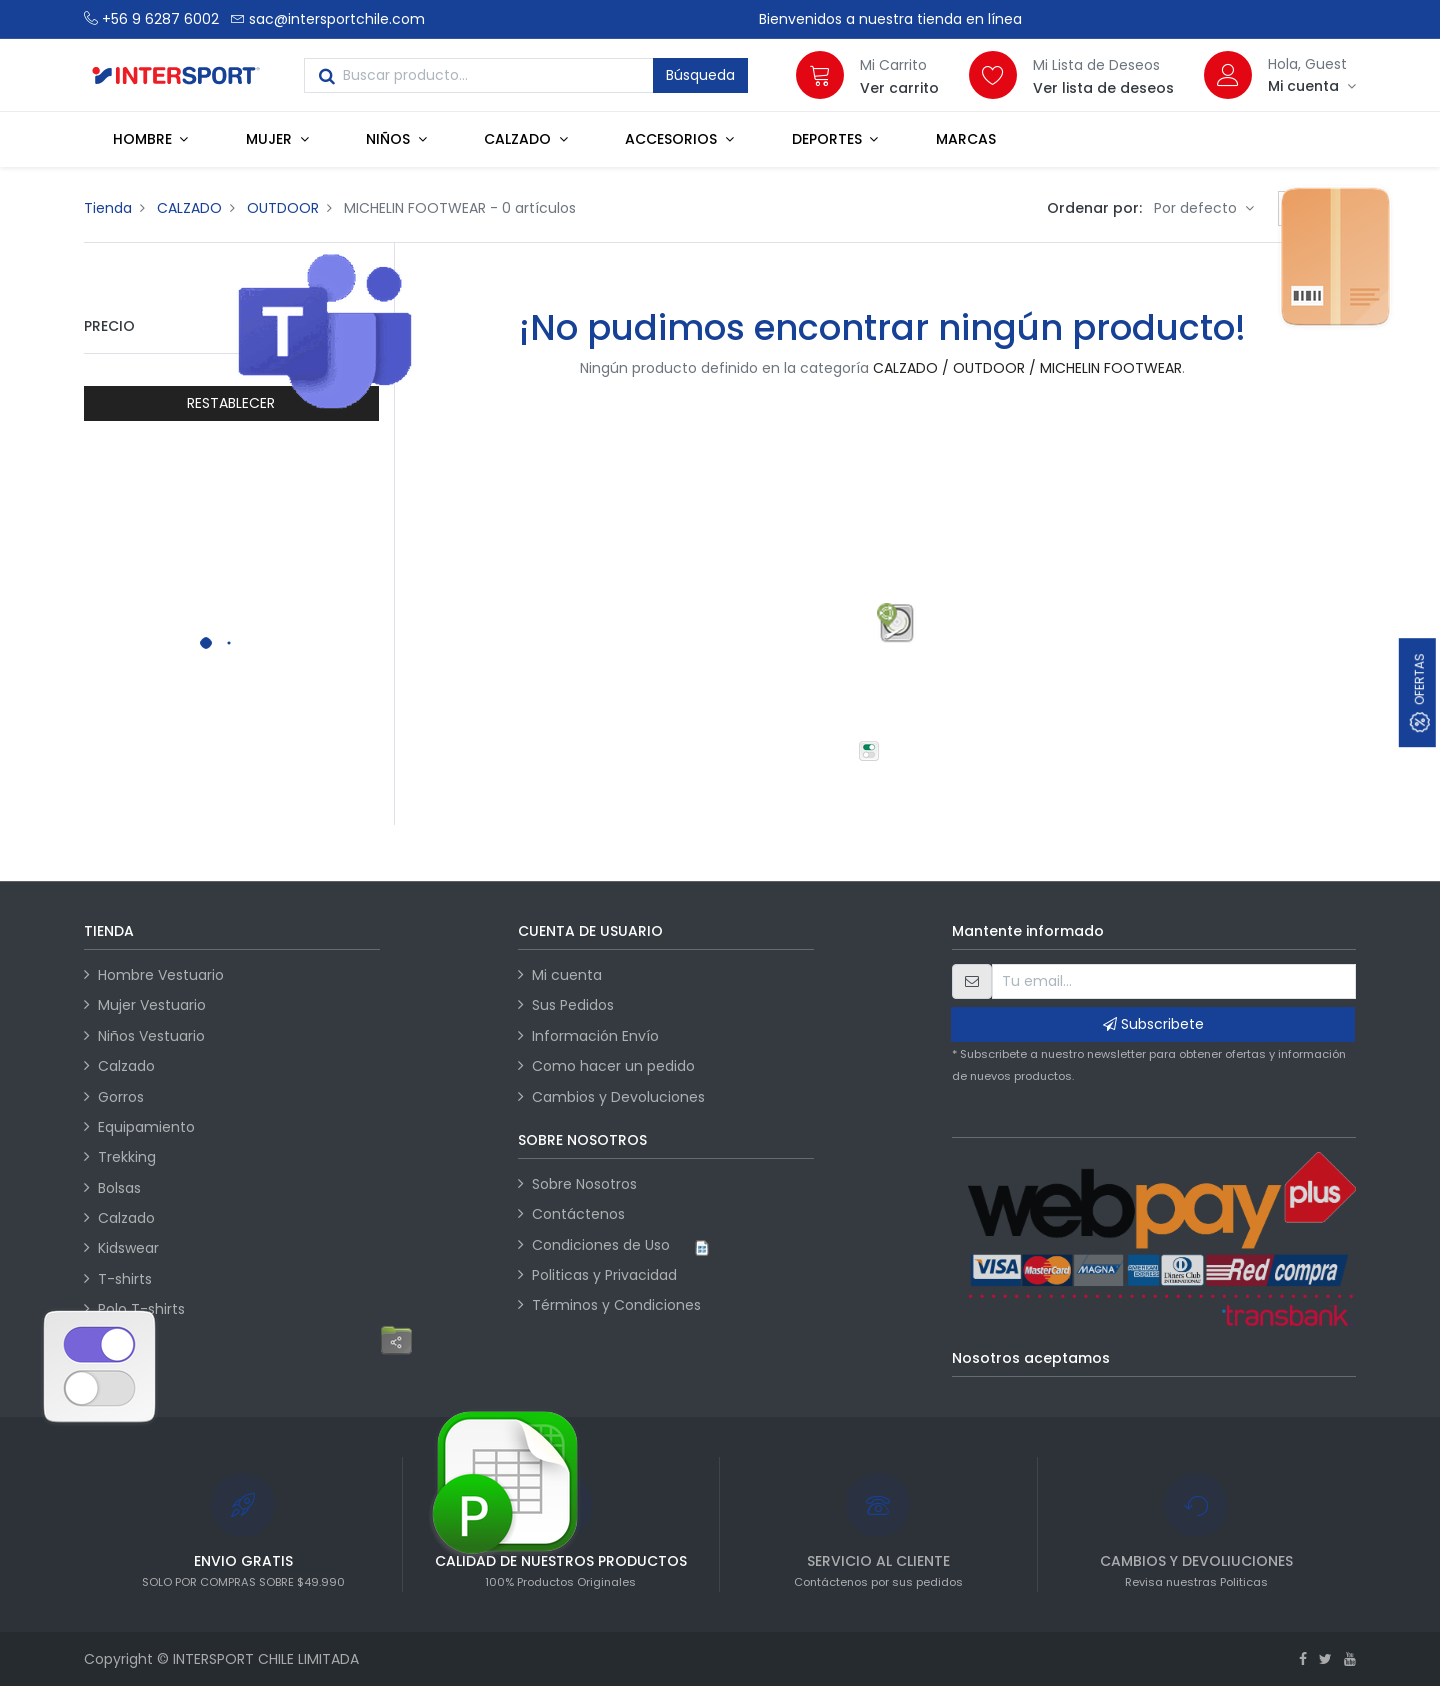 Image resolution: width=1440 pixels, height=1686 pixels. Describe the element at coordinates (507, 1481) in the screenshot. I see `open FreeOffice PlanMaker spreadsheet application` at that location.